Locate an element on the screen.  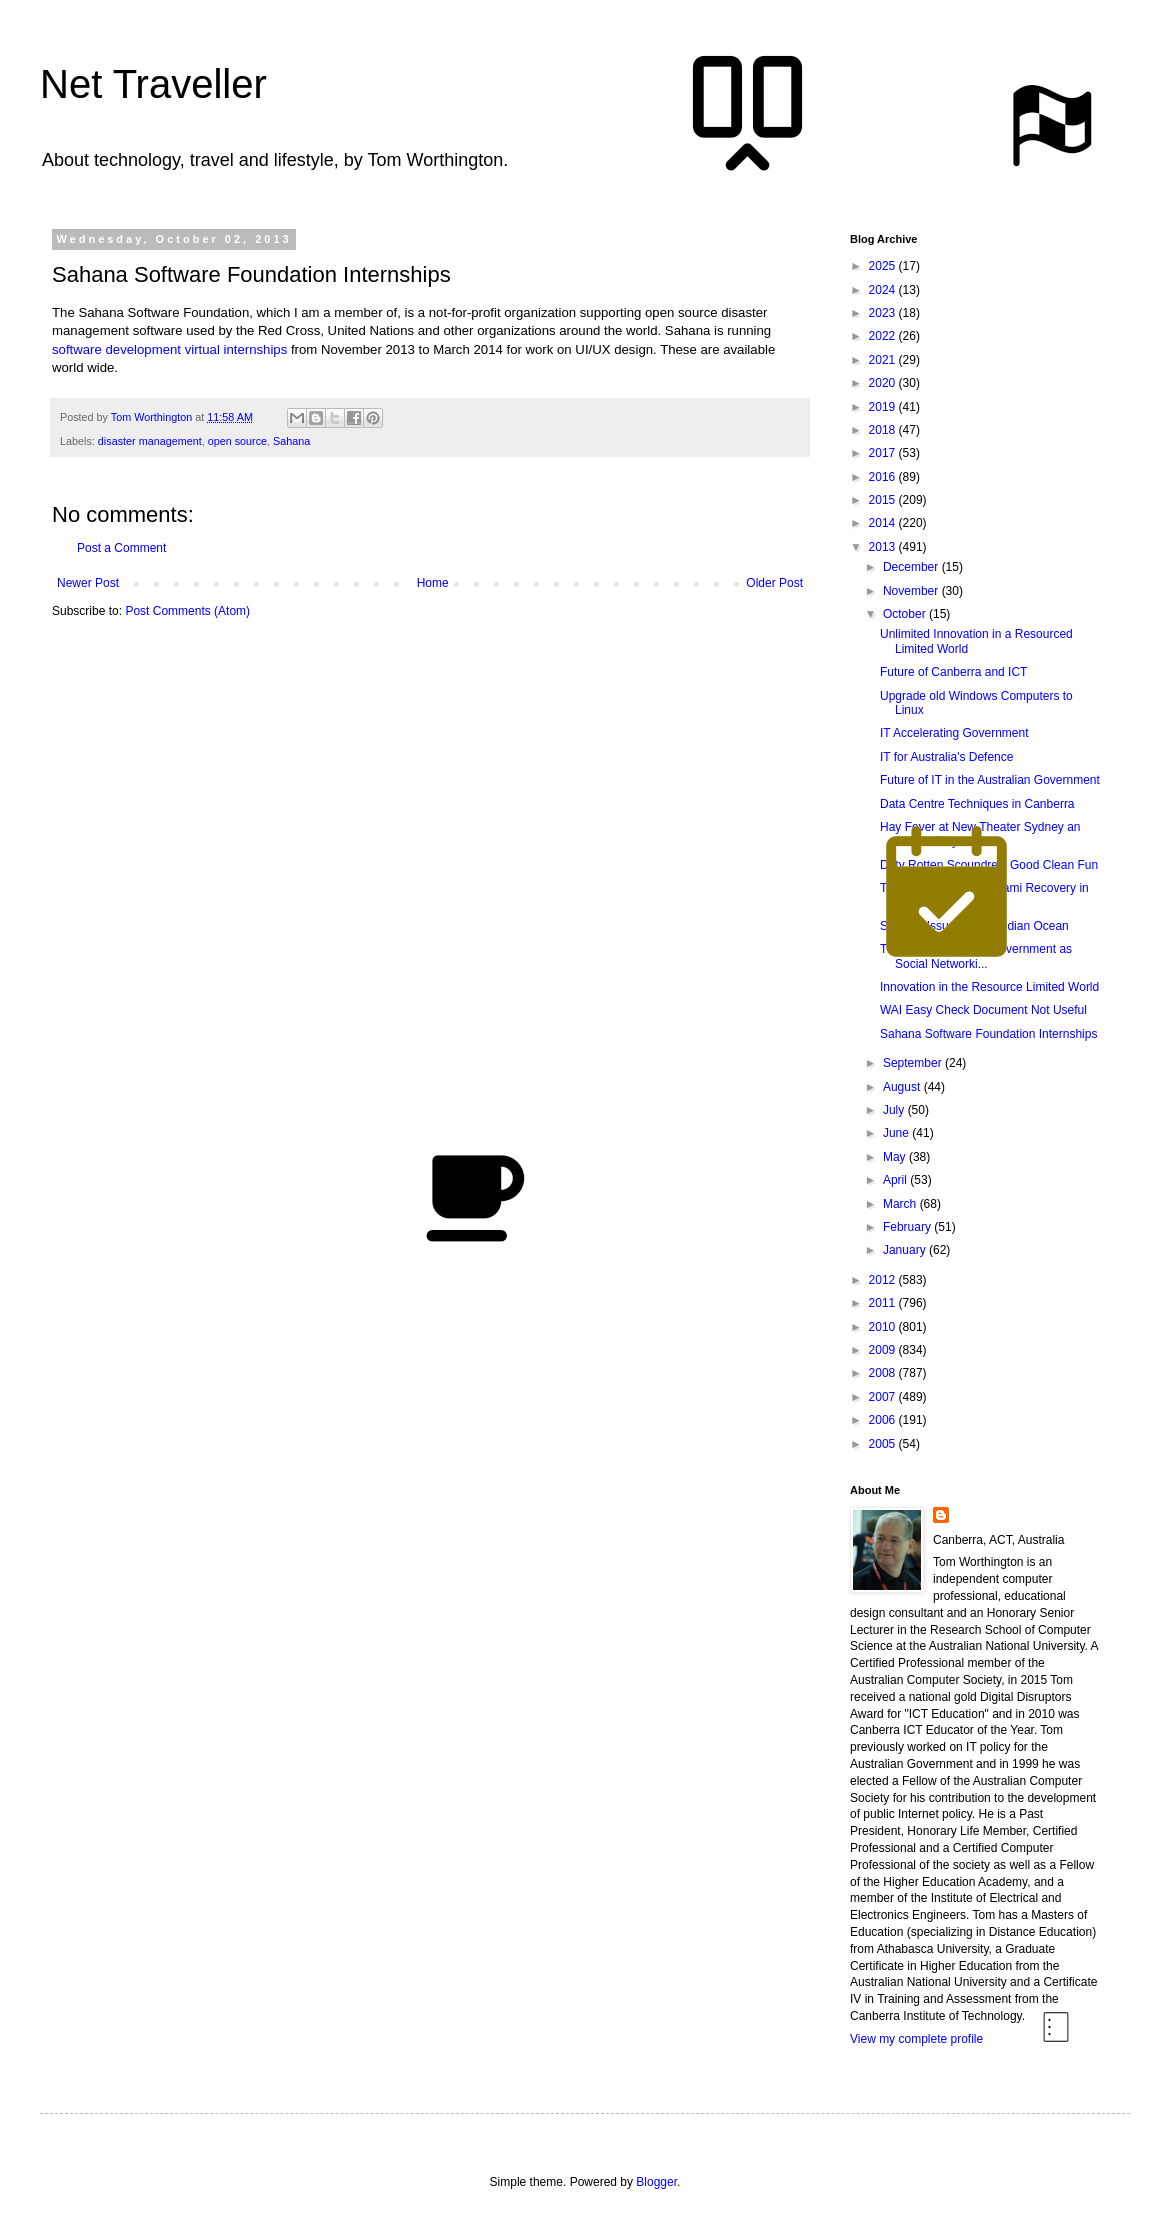
find nearby coffee shops or cafés is located at coordinates (472, 1195).